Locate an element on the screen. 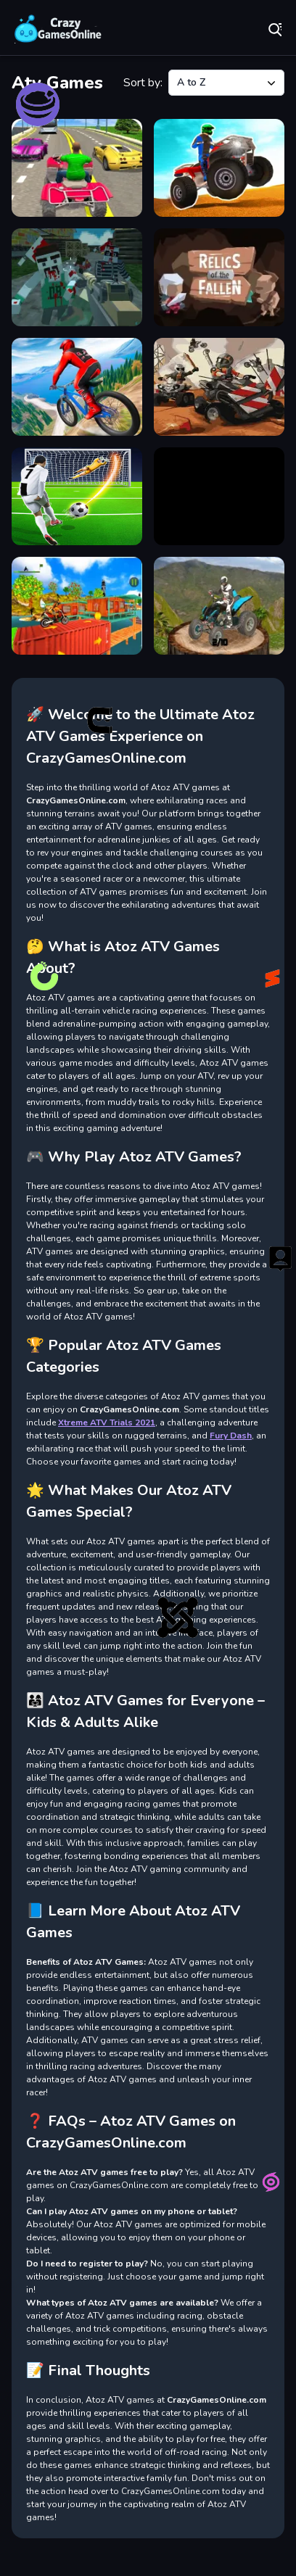 The height and width of the screenshot is (2576, 296). indicates typhoon or hurricane weather alert is located at coordinates (271, 2182).